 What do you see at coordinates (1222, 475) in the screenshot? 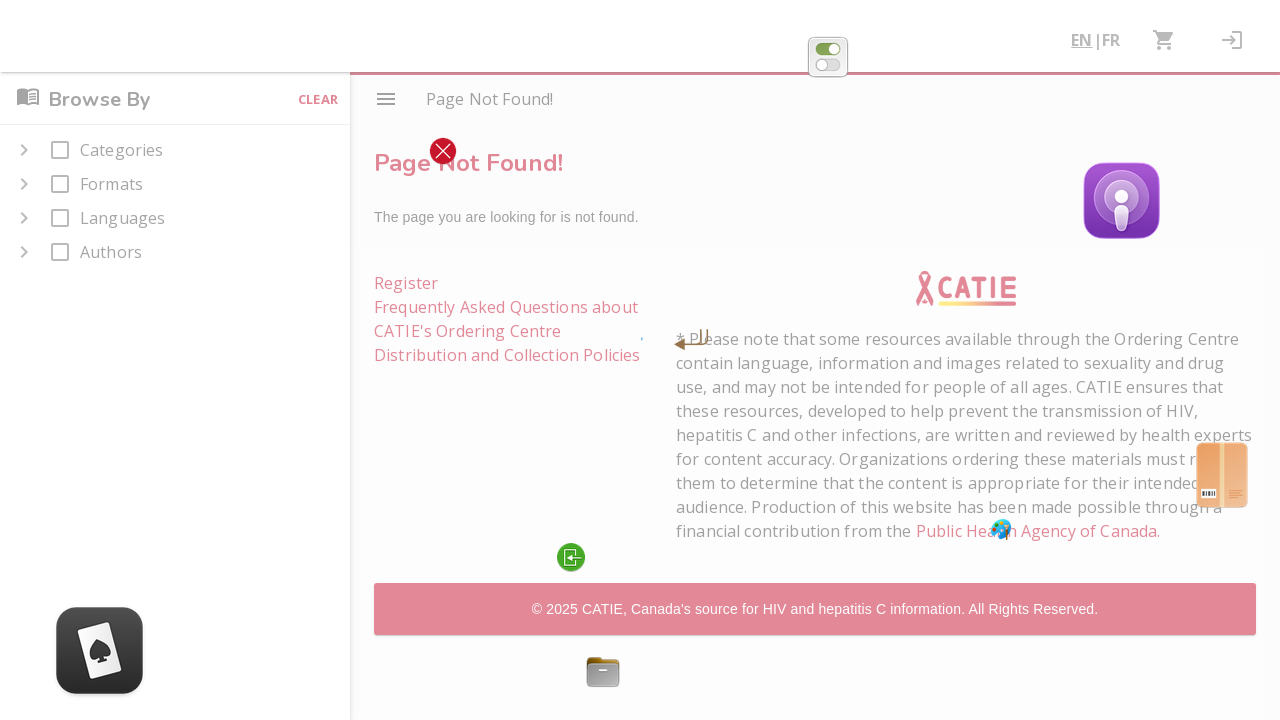
I see `install or manage software packages` at bounding box center [1222, 475].